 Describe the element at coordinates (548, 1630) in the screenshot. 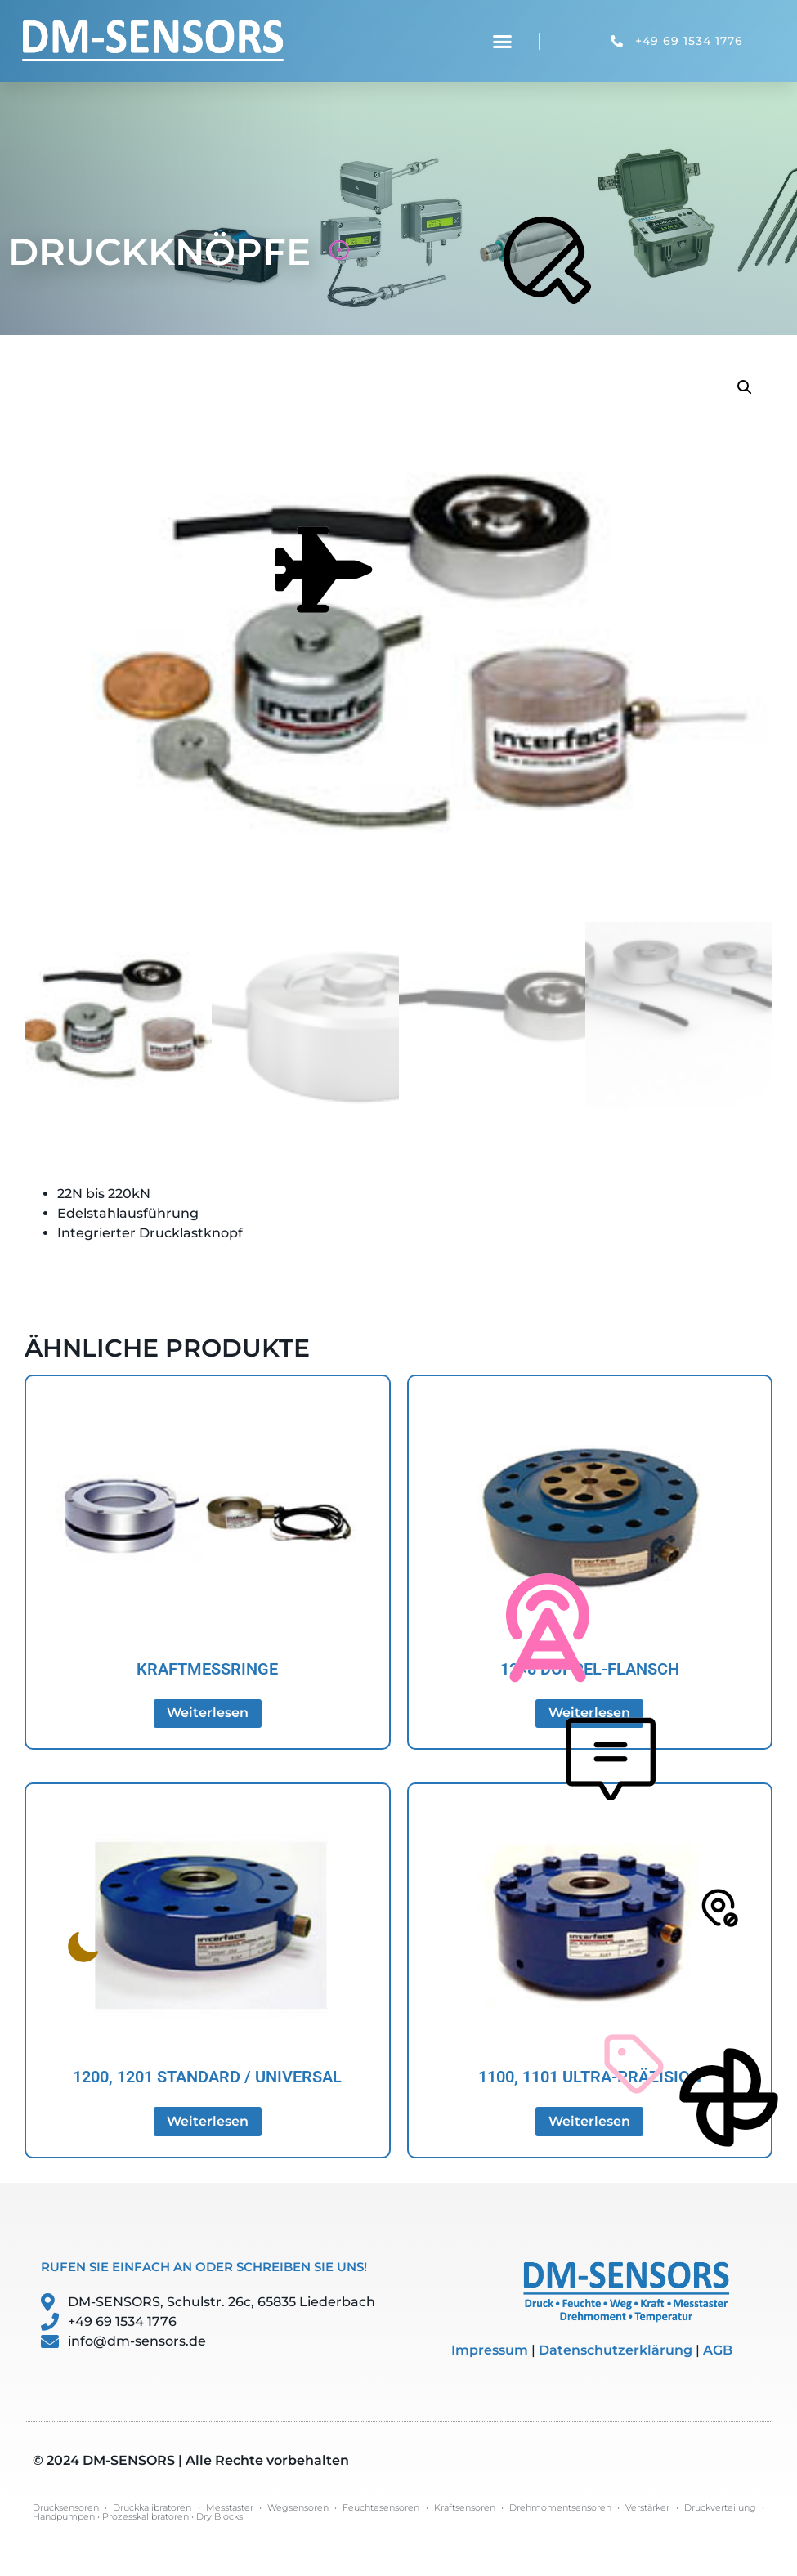

I see `indicates cellular network signal or coverage` at that location.